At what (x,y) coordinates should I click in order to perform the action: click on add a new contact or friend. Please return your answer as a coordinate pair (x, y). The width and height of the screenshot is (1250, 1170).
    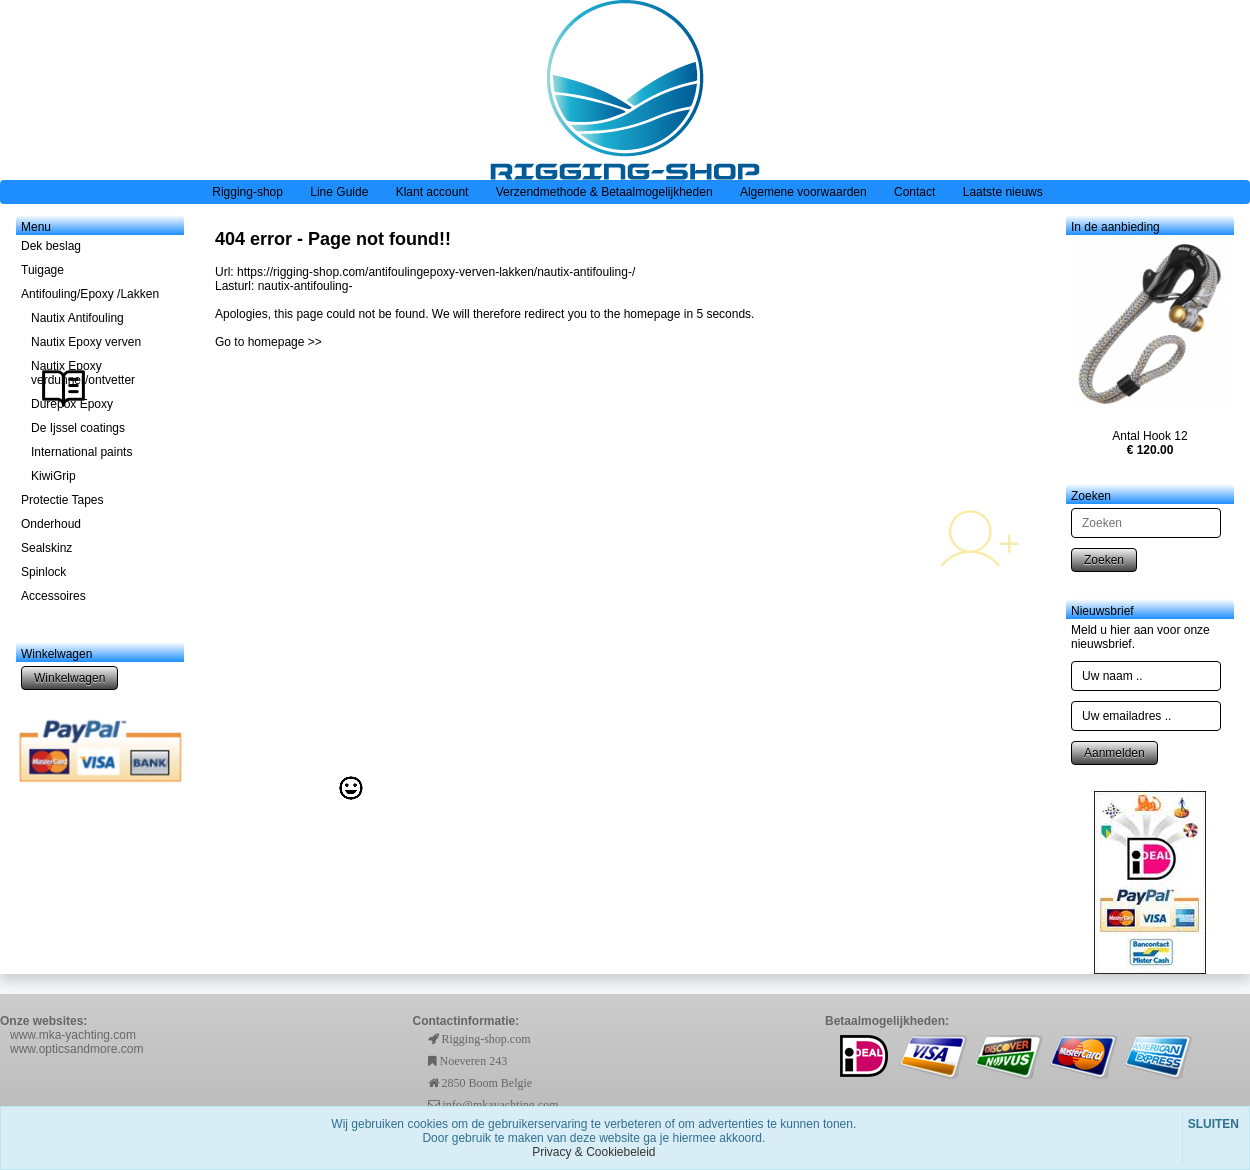
    Looking at the image, I should click on (977, 541).